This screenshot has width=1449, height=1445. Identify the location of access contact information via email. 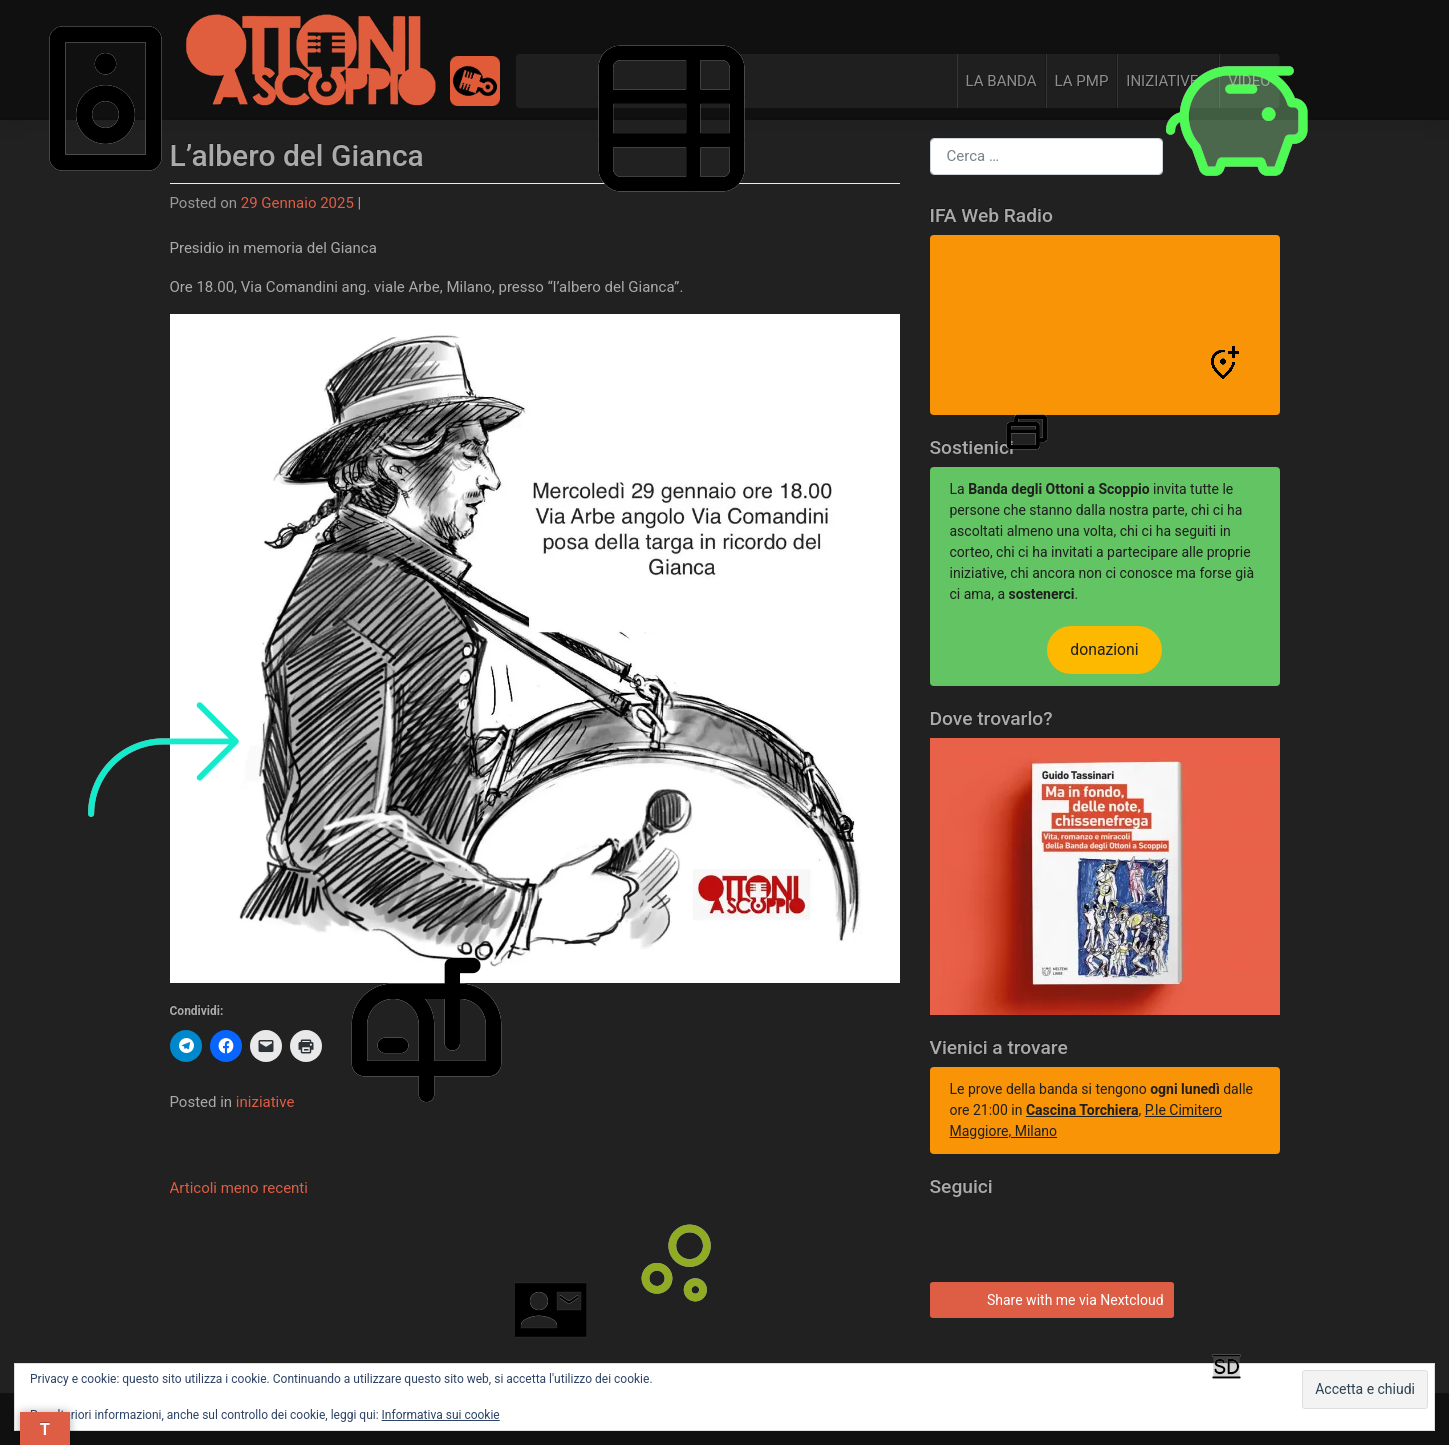
(551, 1310).